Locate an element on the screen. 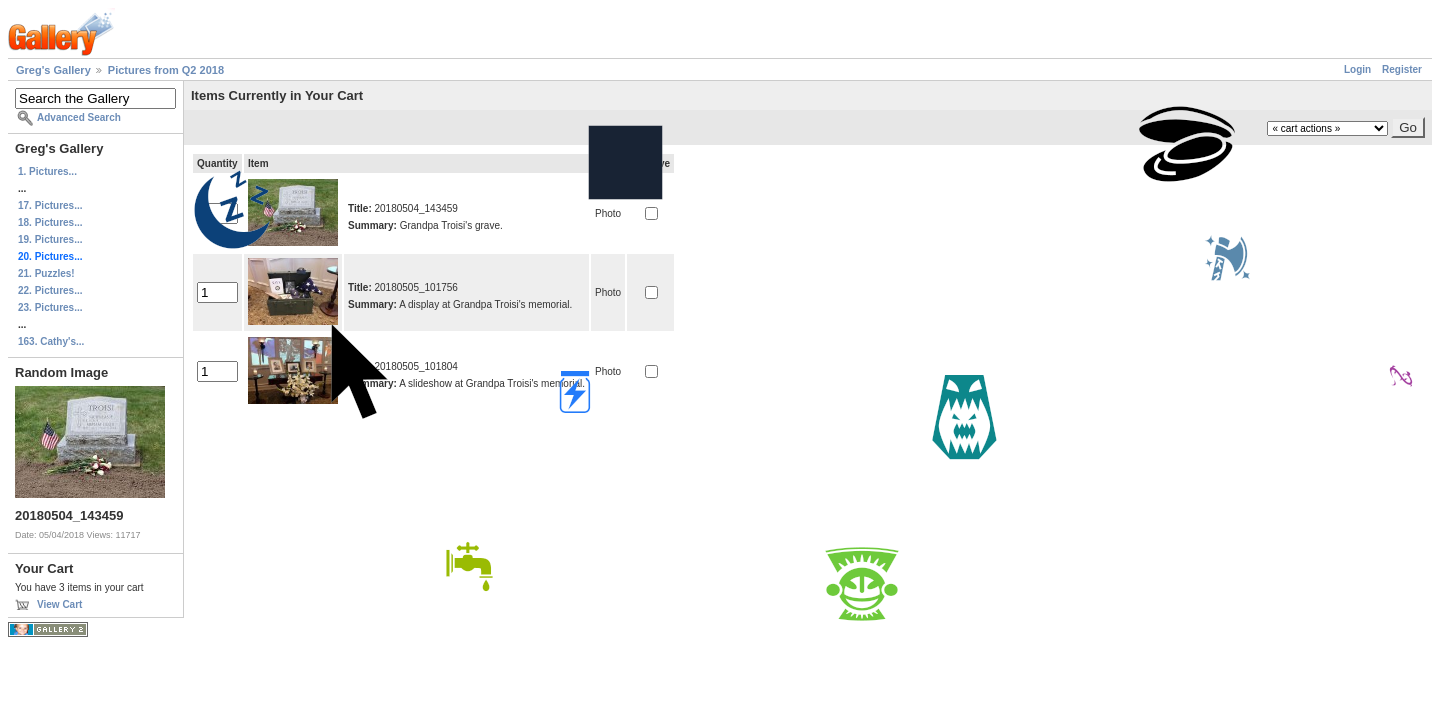  standard mouse cursor or pointer indicator is located at coordinates (359, 371).